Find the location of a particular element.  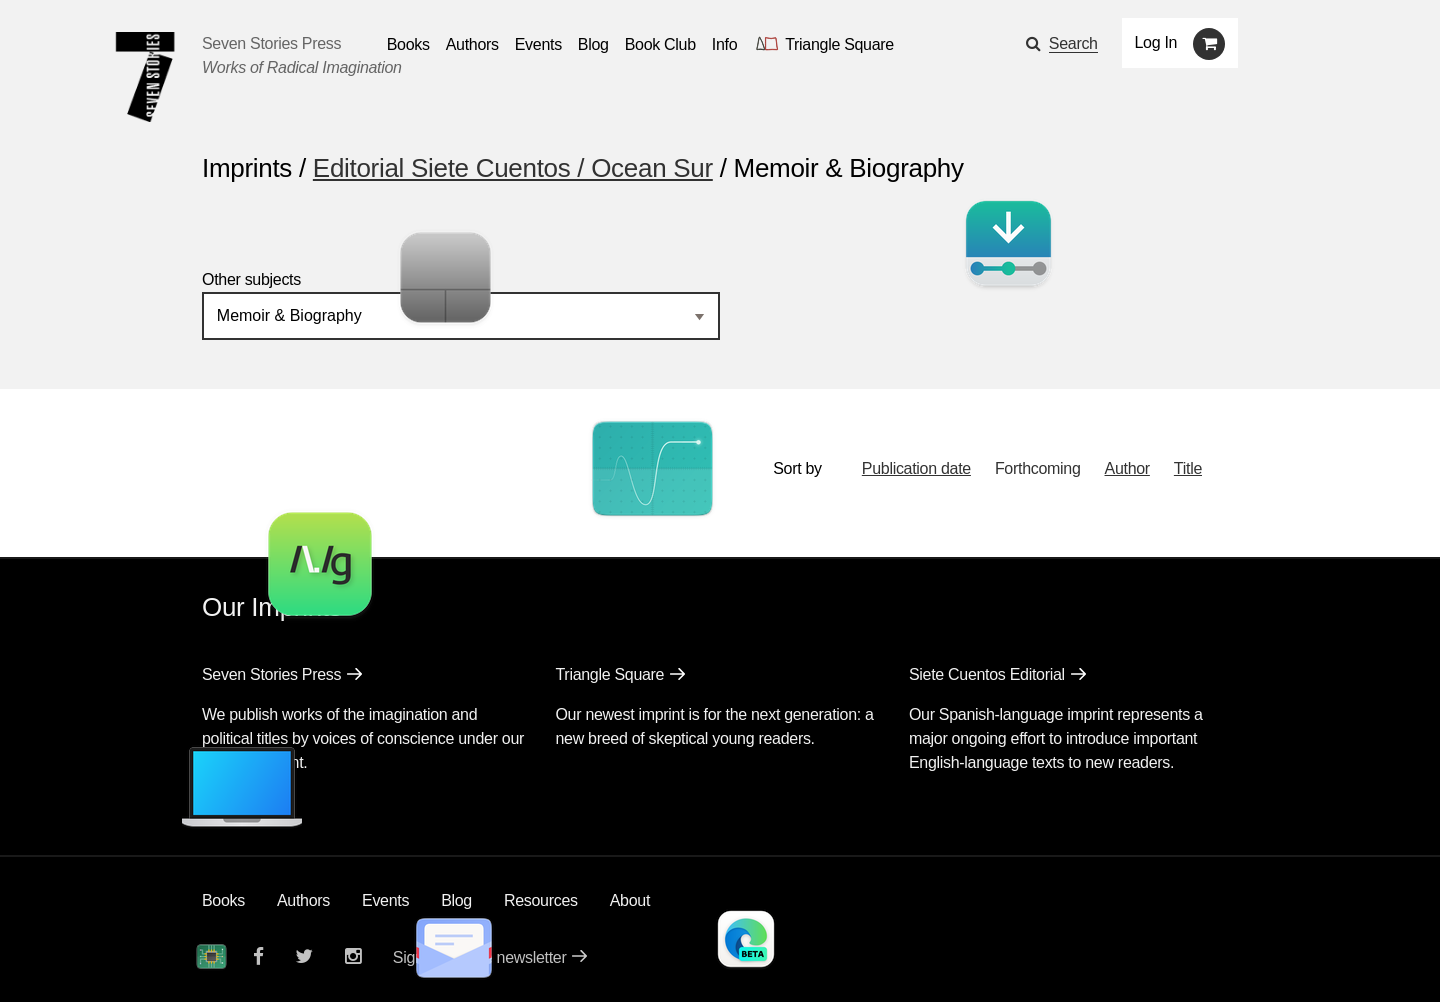

open the ubiquity installer application is located at coordinates (1008, 243).